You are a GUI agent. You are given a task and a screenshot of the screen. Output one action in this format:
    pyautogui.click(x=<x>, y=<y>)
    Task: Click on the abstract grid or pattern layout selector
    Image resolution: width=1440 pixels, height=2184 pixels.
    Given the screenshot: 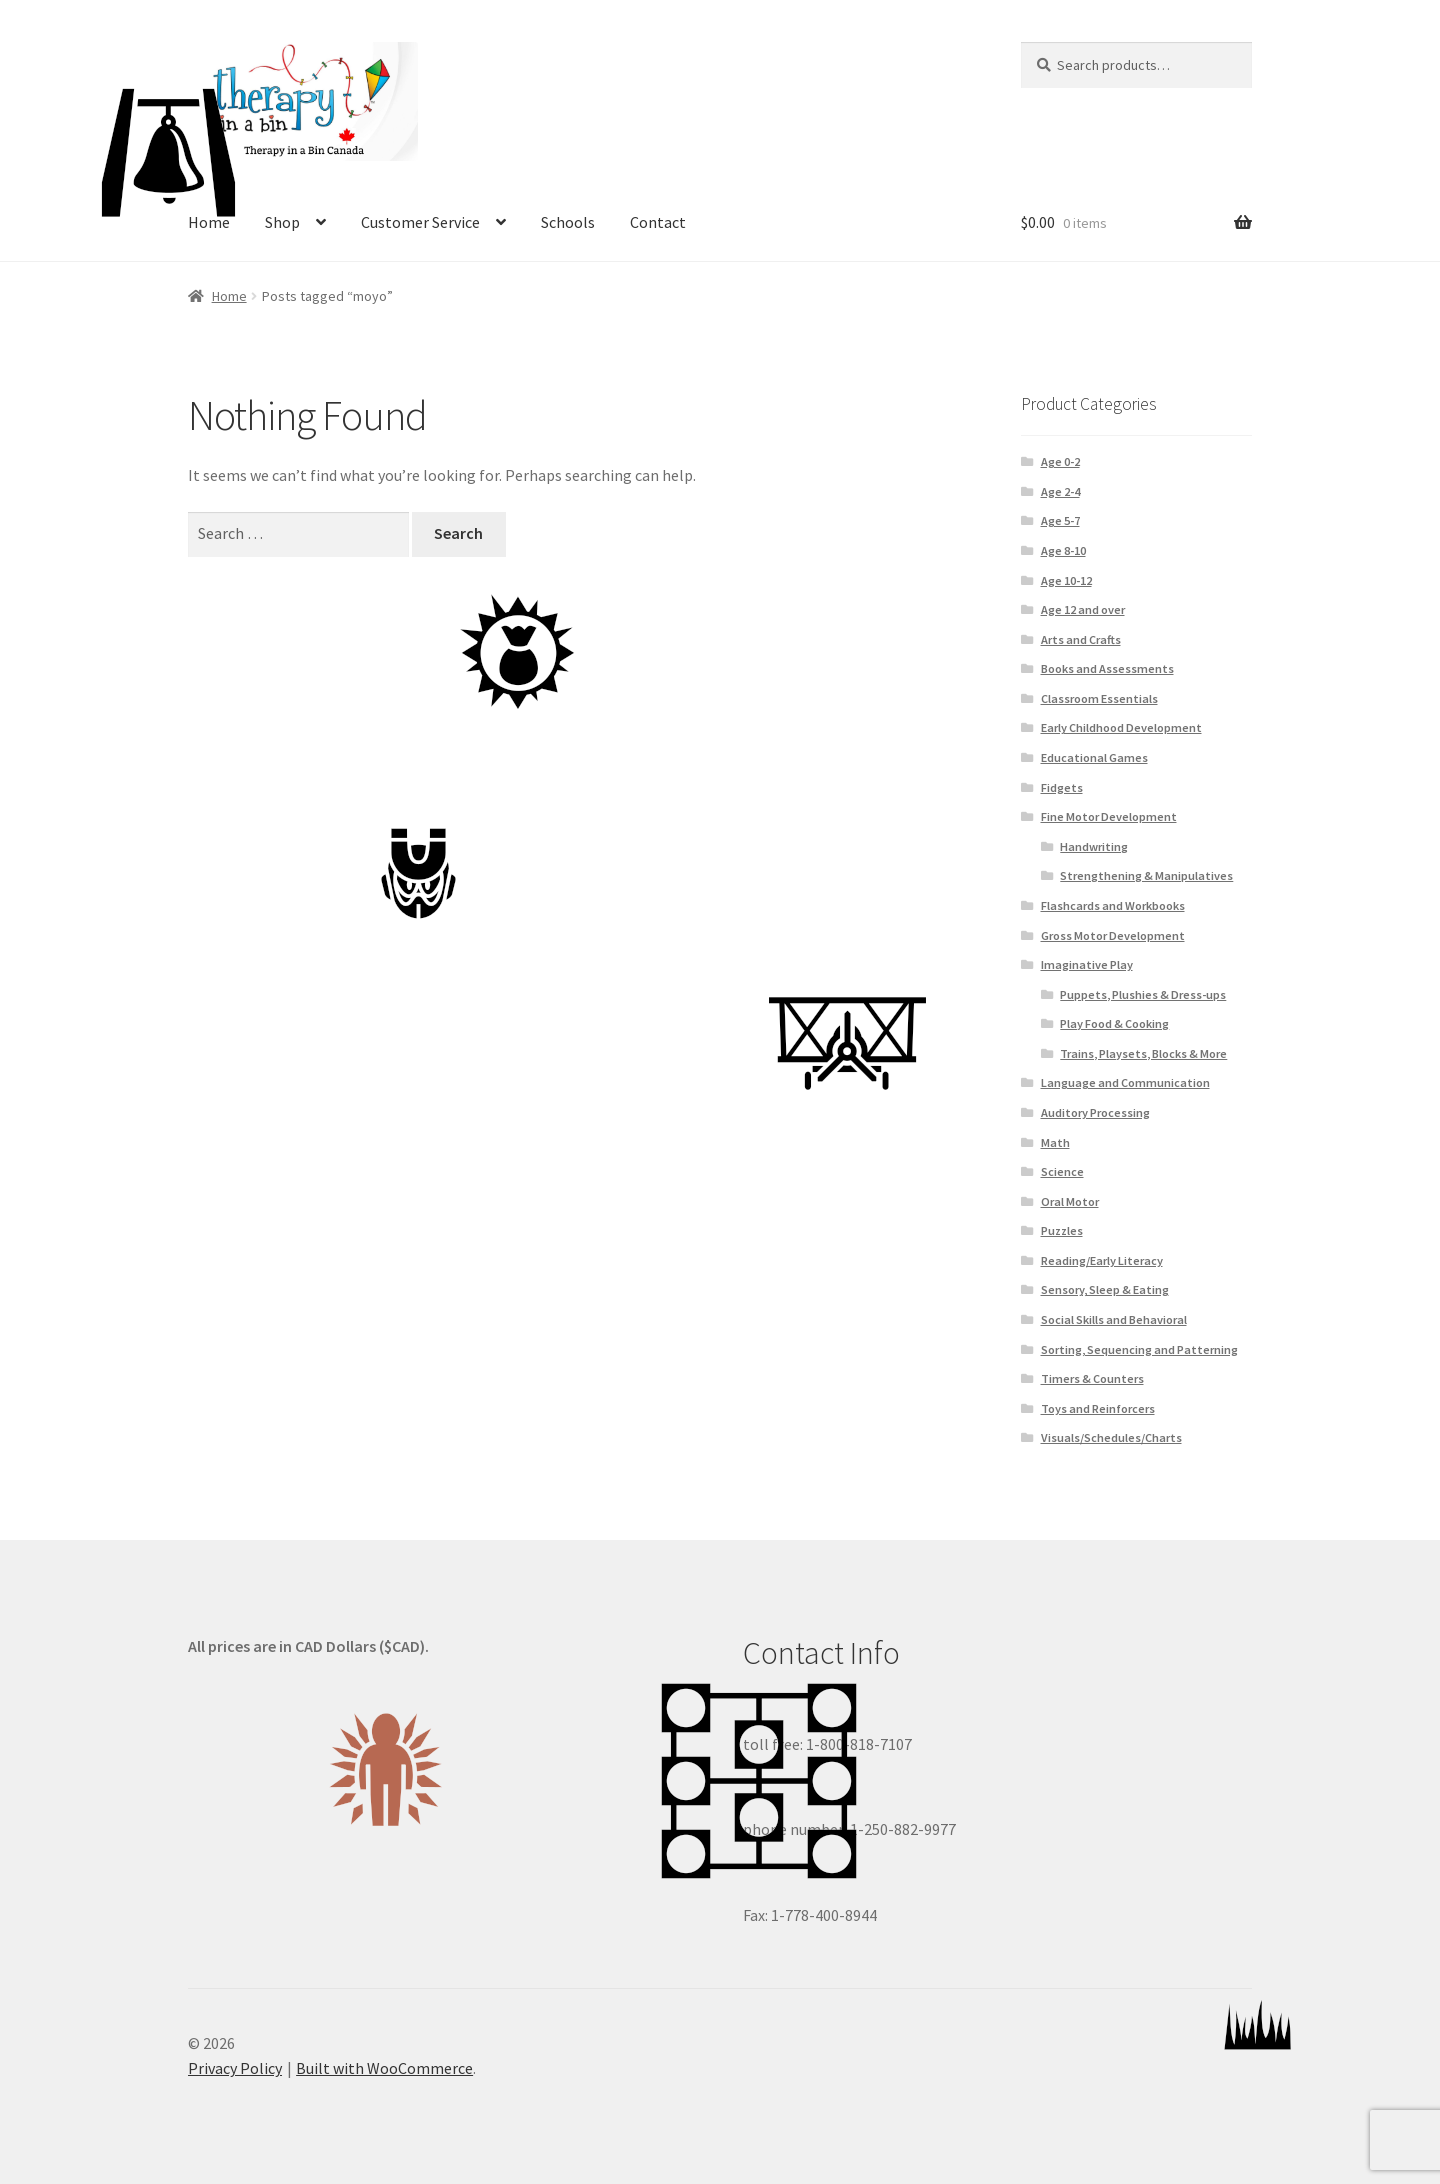 What is the action you would take?
    pyautogui.click(x=759, y=1781)
    